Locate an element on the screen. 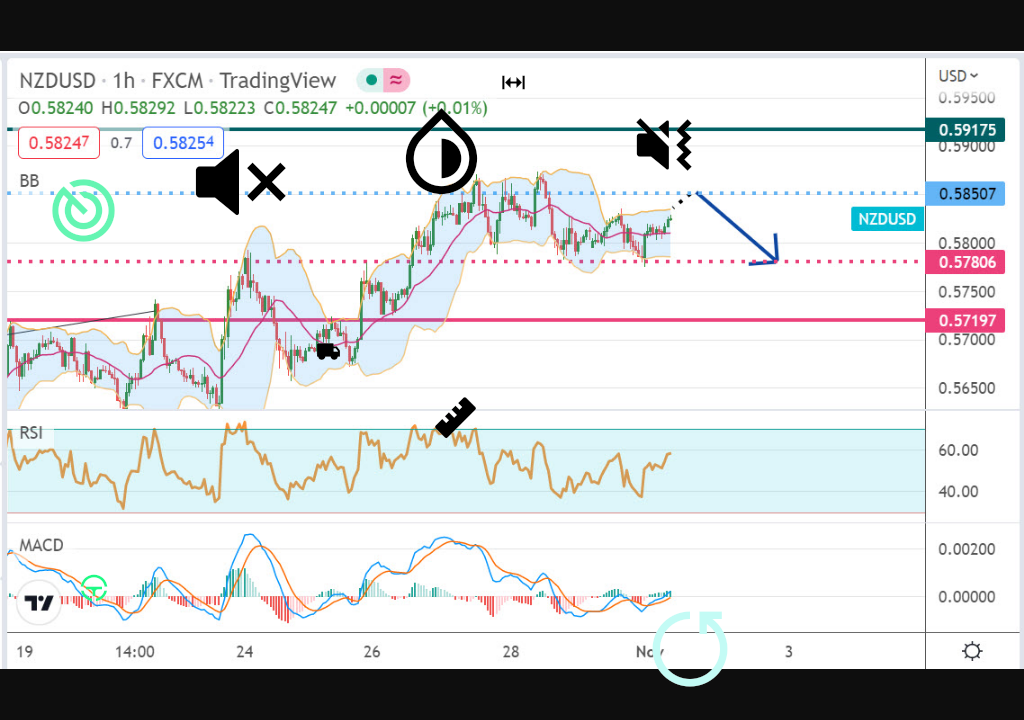  adjust color contrast settings is located at coordinates (441, 154).